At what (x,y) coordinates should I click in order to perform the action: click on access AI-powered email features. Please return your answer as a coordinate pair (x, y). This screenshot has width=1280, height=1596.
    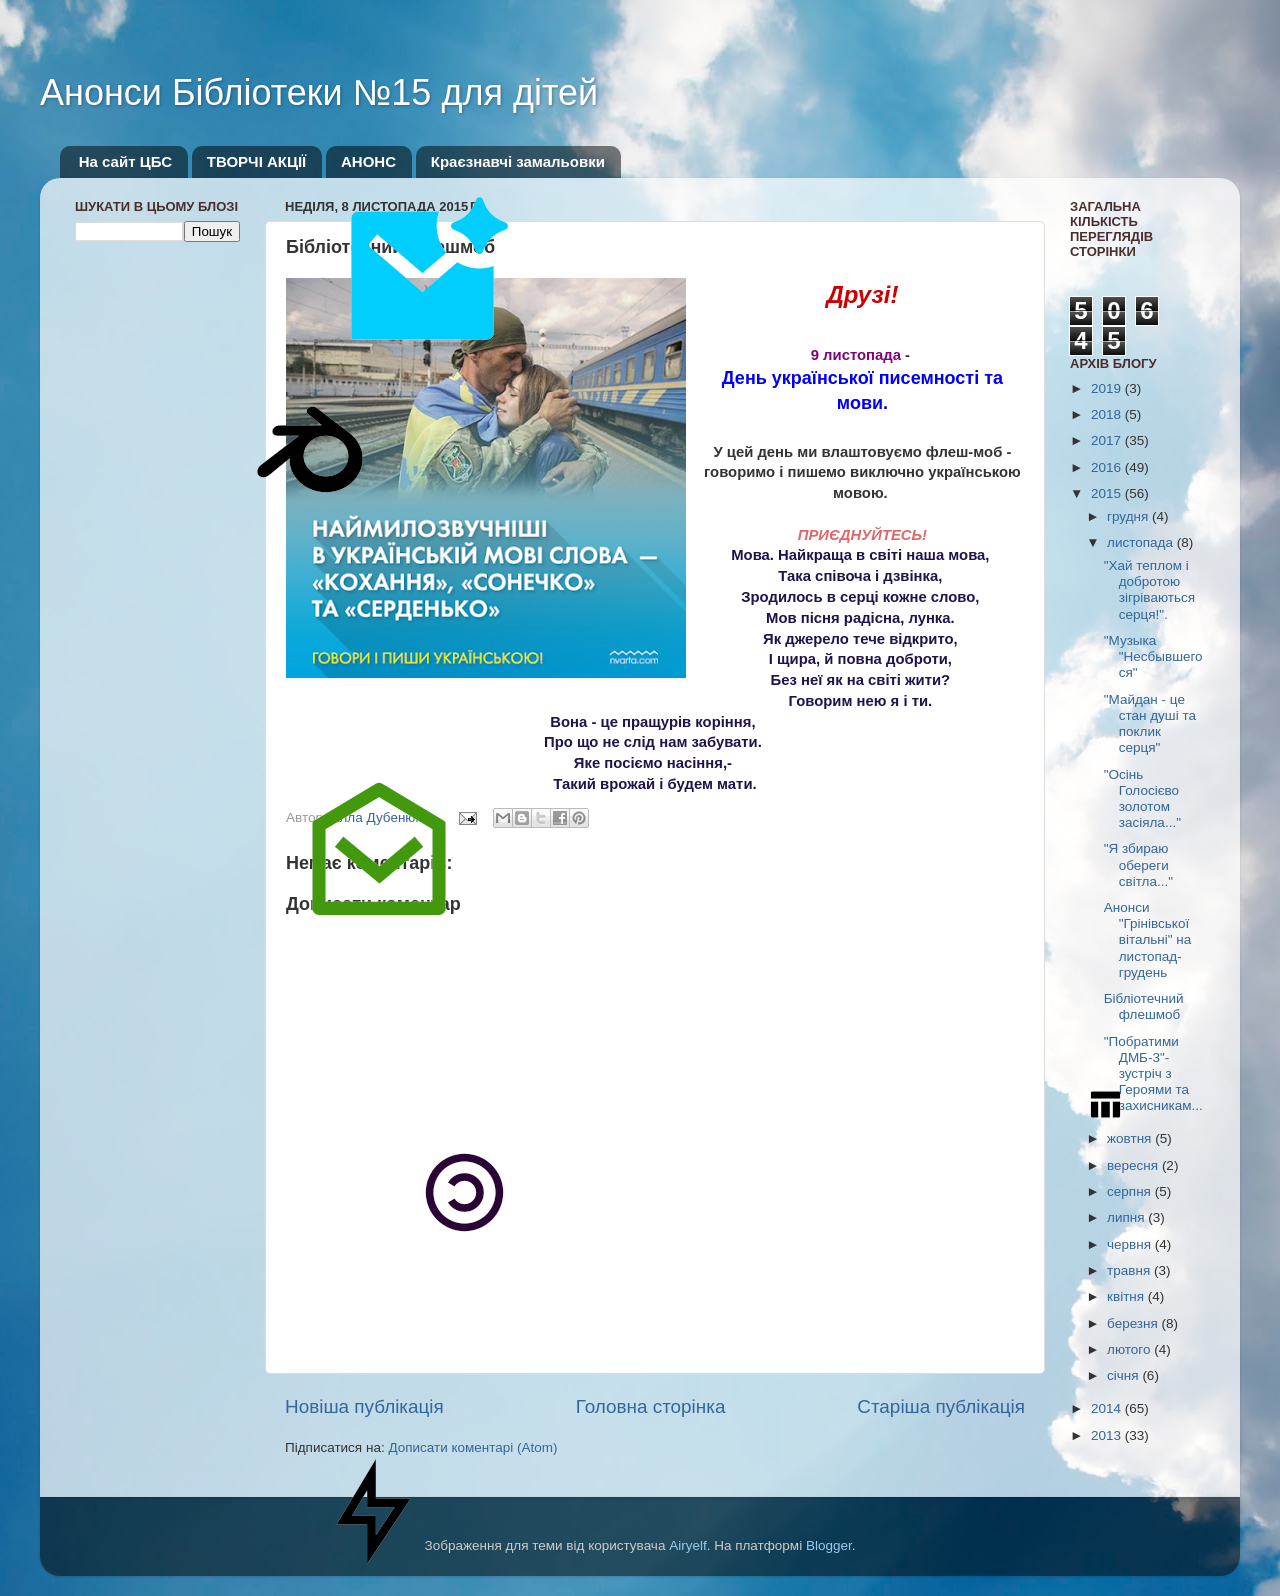
    Looking at the image, I should click on (422, 275).